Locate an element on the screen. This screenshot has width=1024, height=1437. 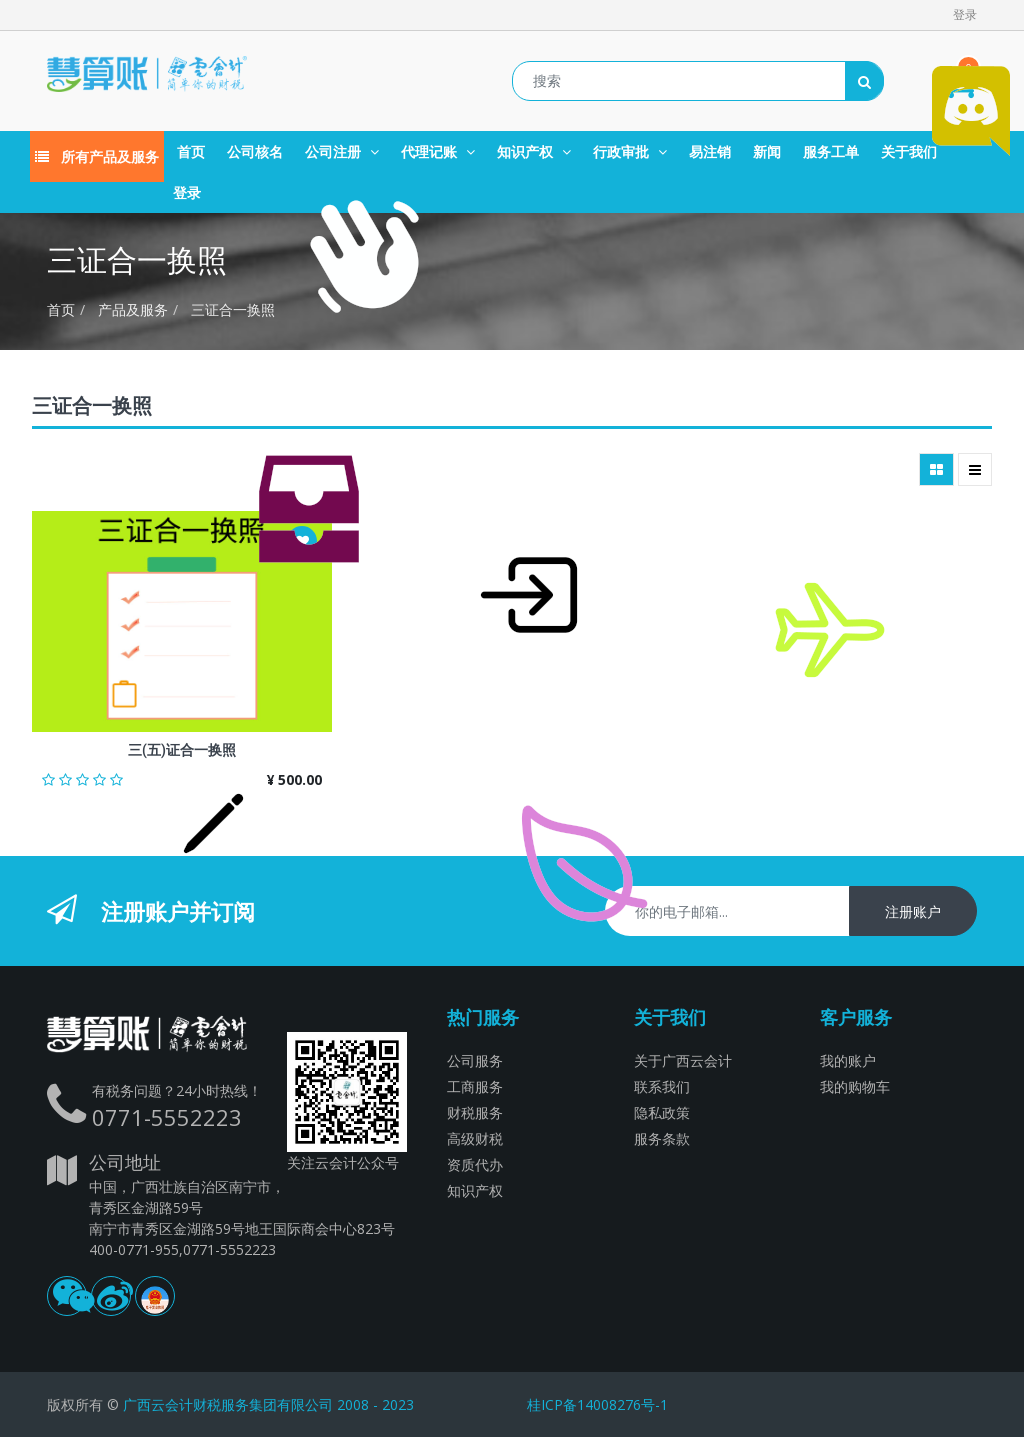
enable airplane mode is located at coordinates (830, 630).